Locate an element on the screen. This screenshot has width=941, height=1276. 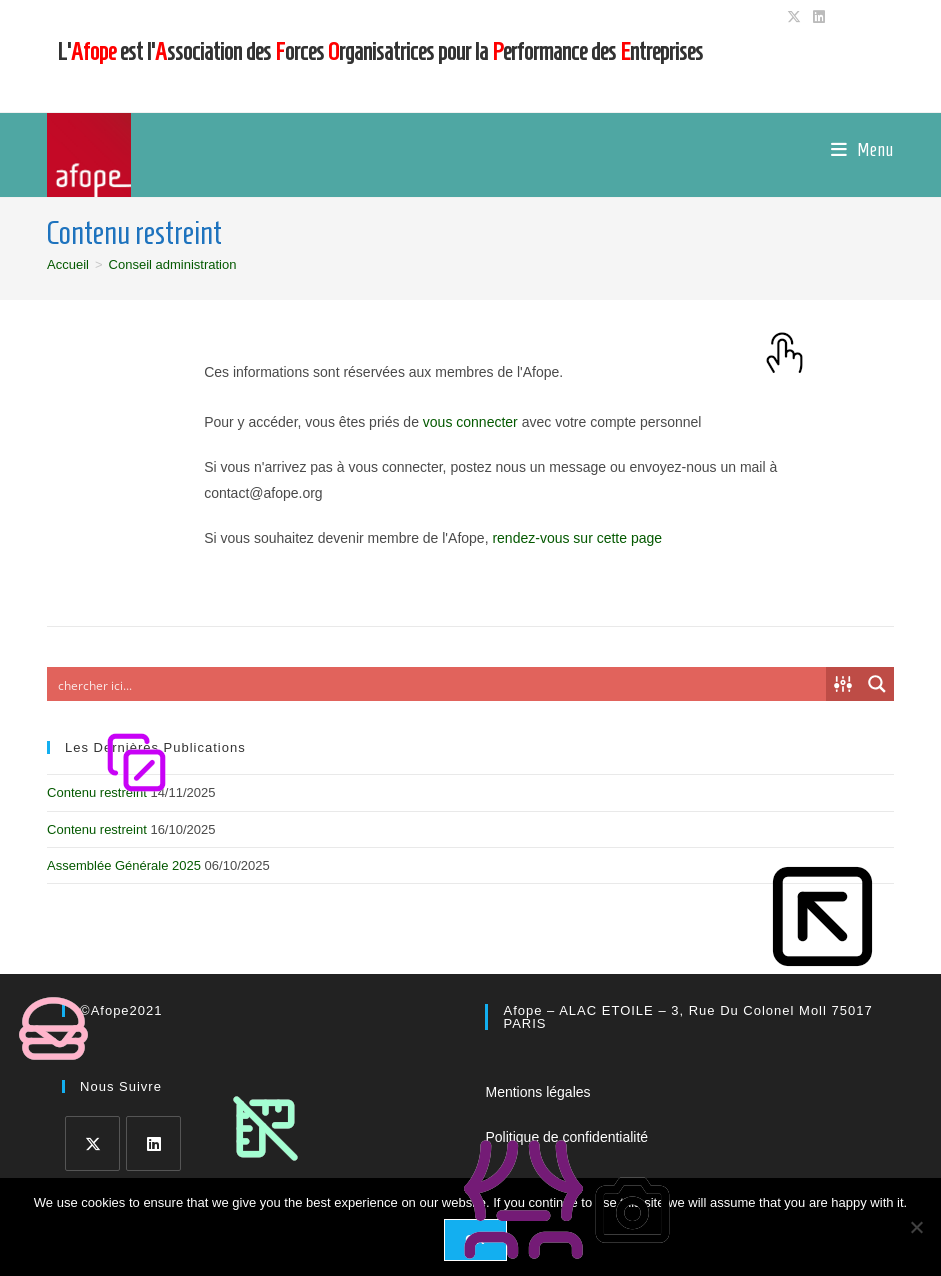
copy action is disabled or unavailable is located at coordinates (136, 762).